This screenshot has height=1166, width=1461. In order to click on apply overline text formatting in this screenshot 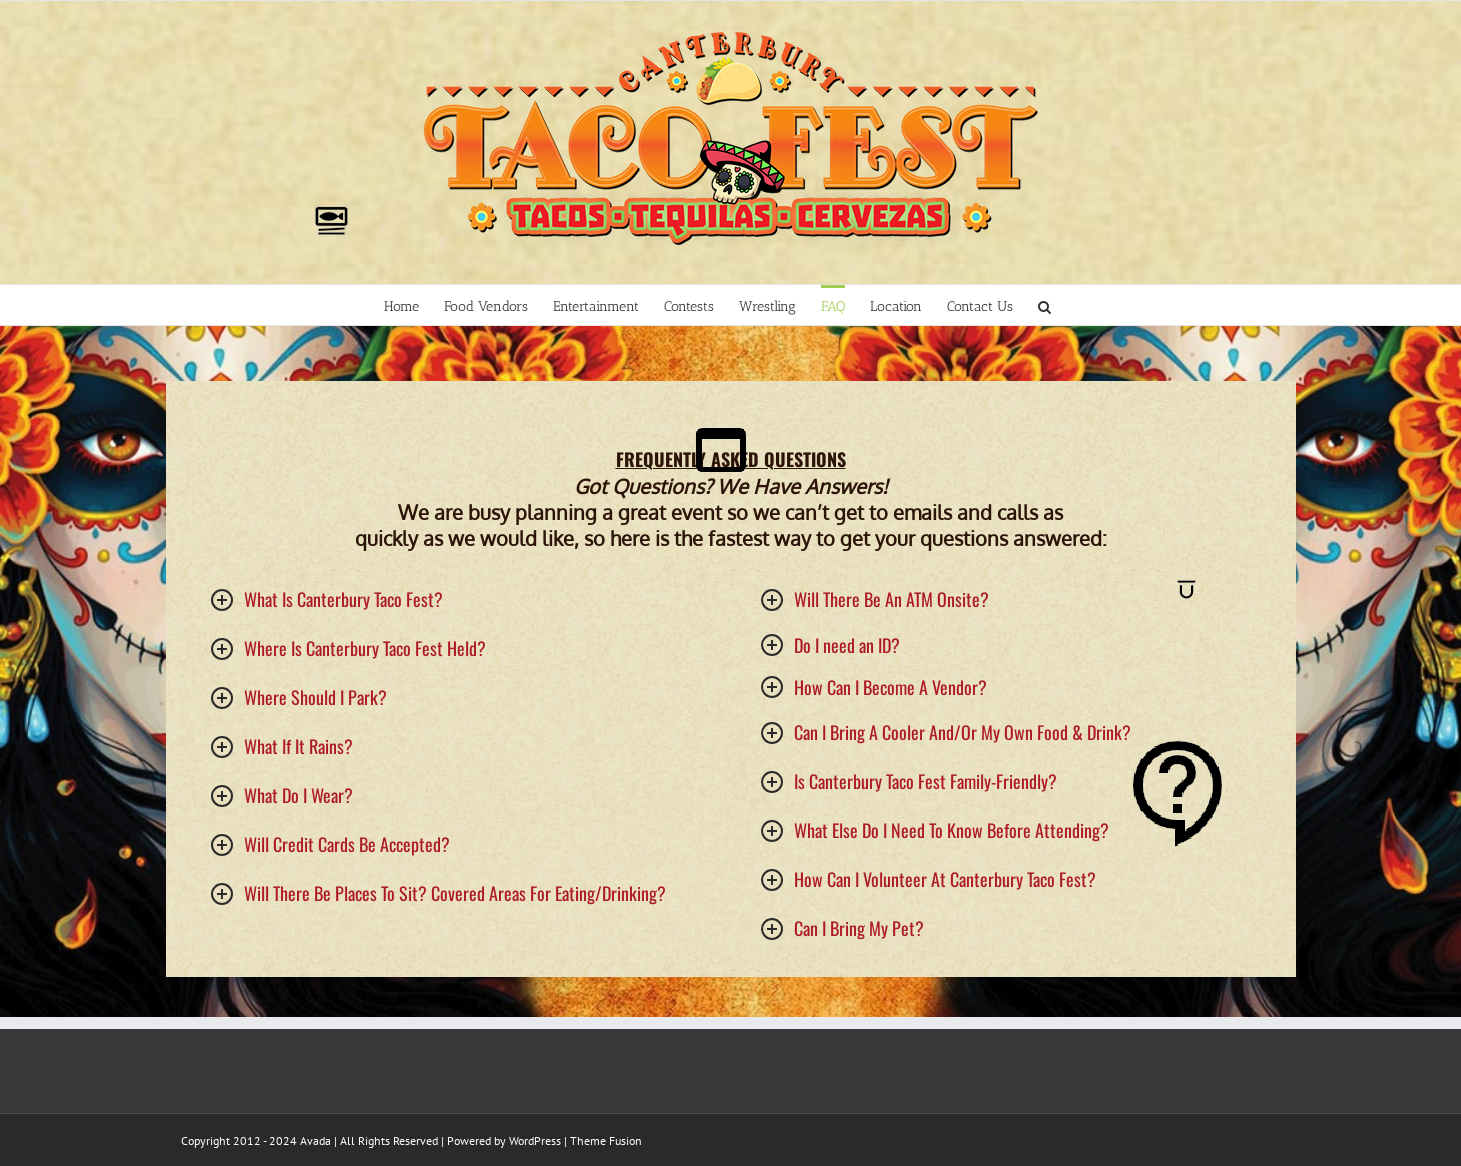, I will do `click(1186, 589)`.